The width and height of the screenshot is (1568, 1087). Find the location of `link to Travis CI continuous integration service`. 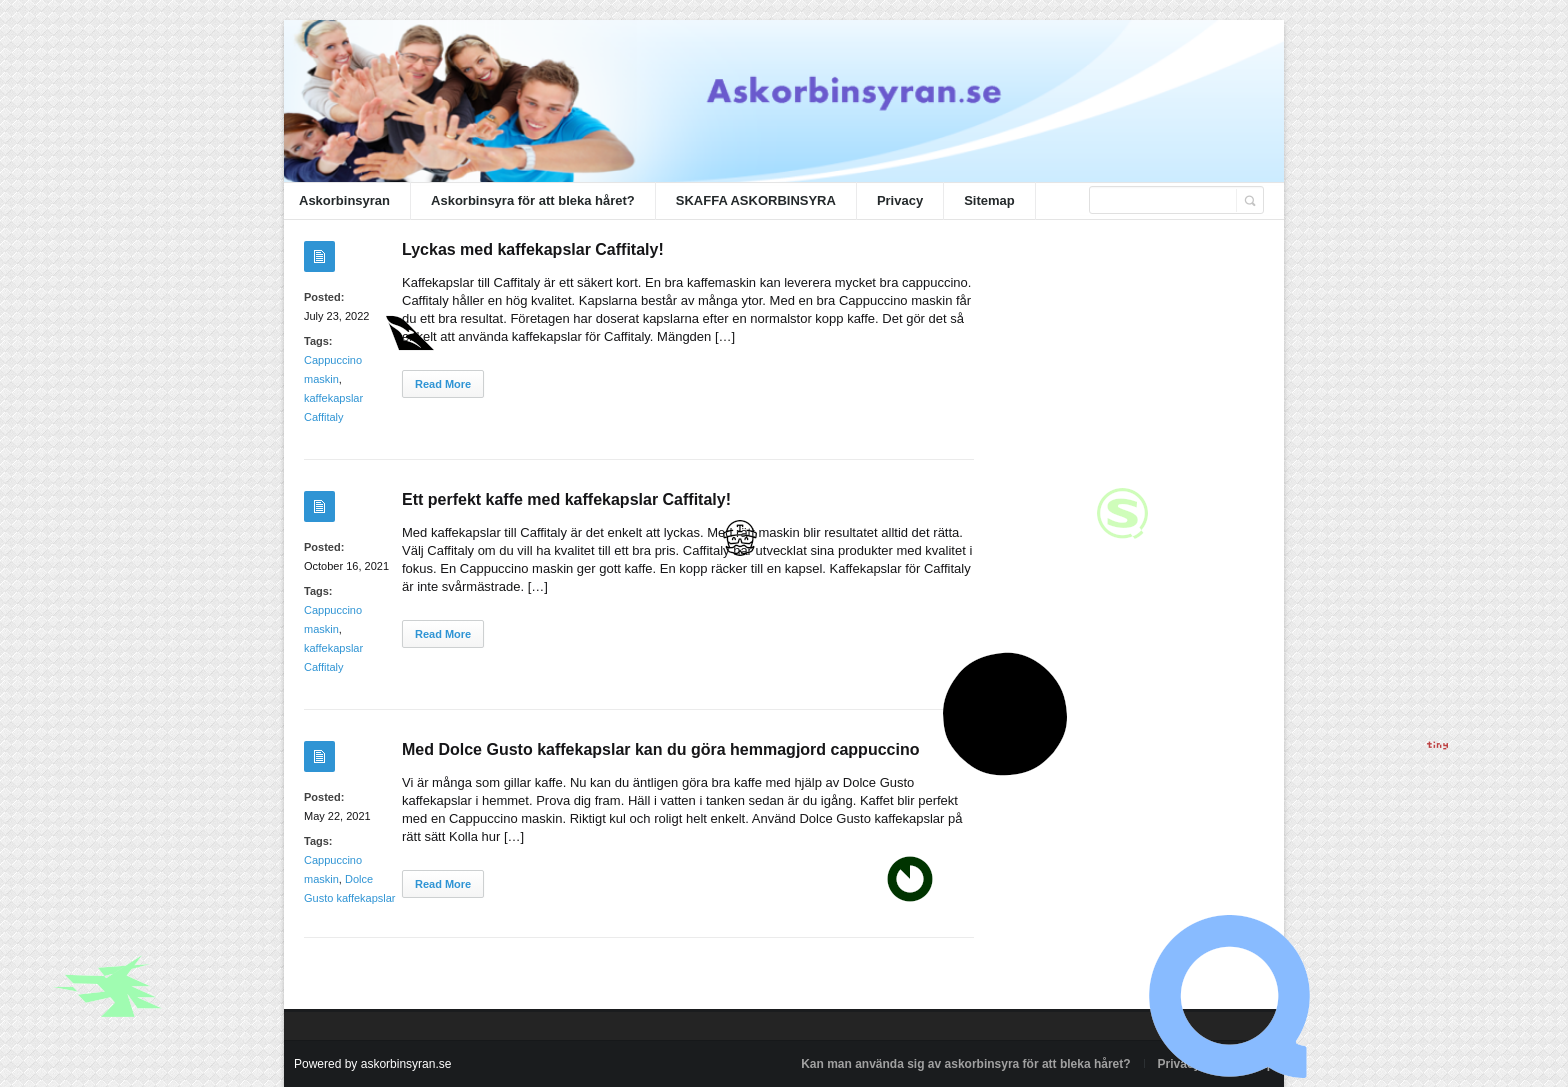

link to Travis CI continuous integration service is located at coordinates (740, 538).